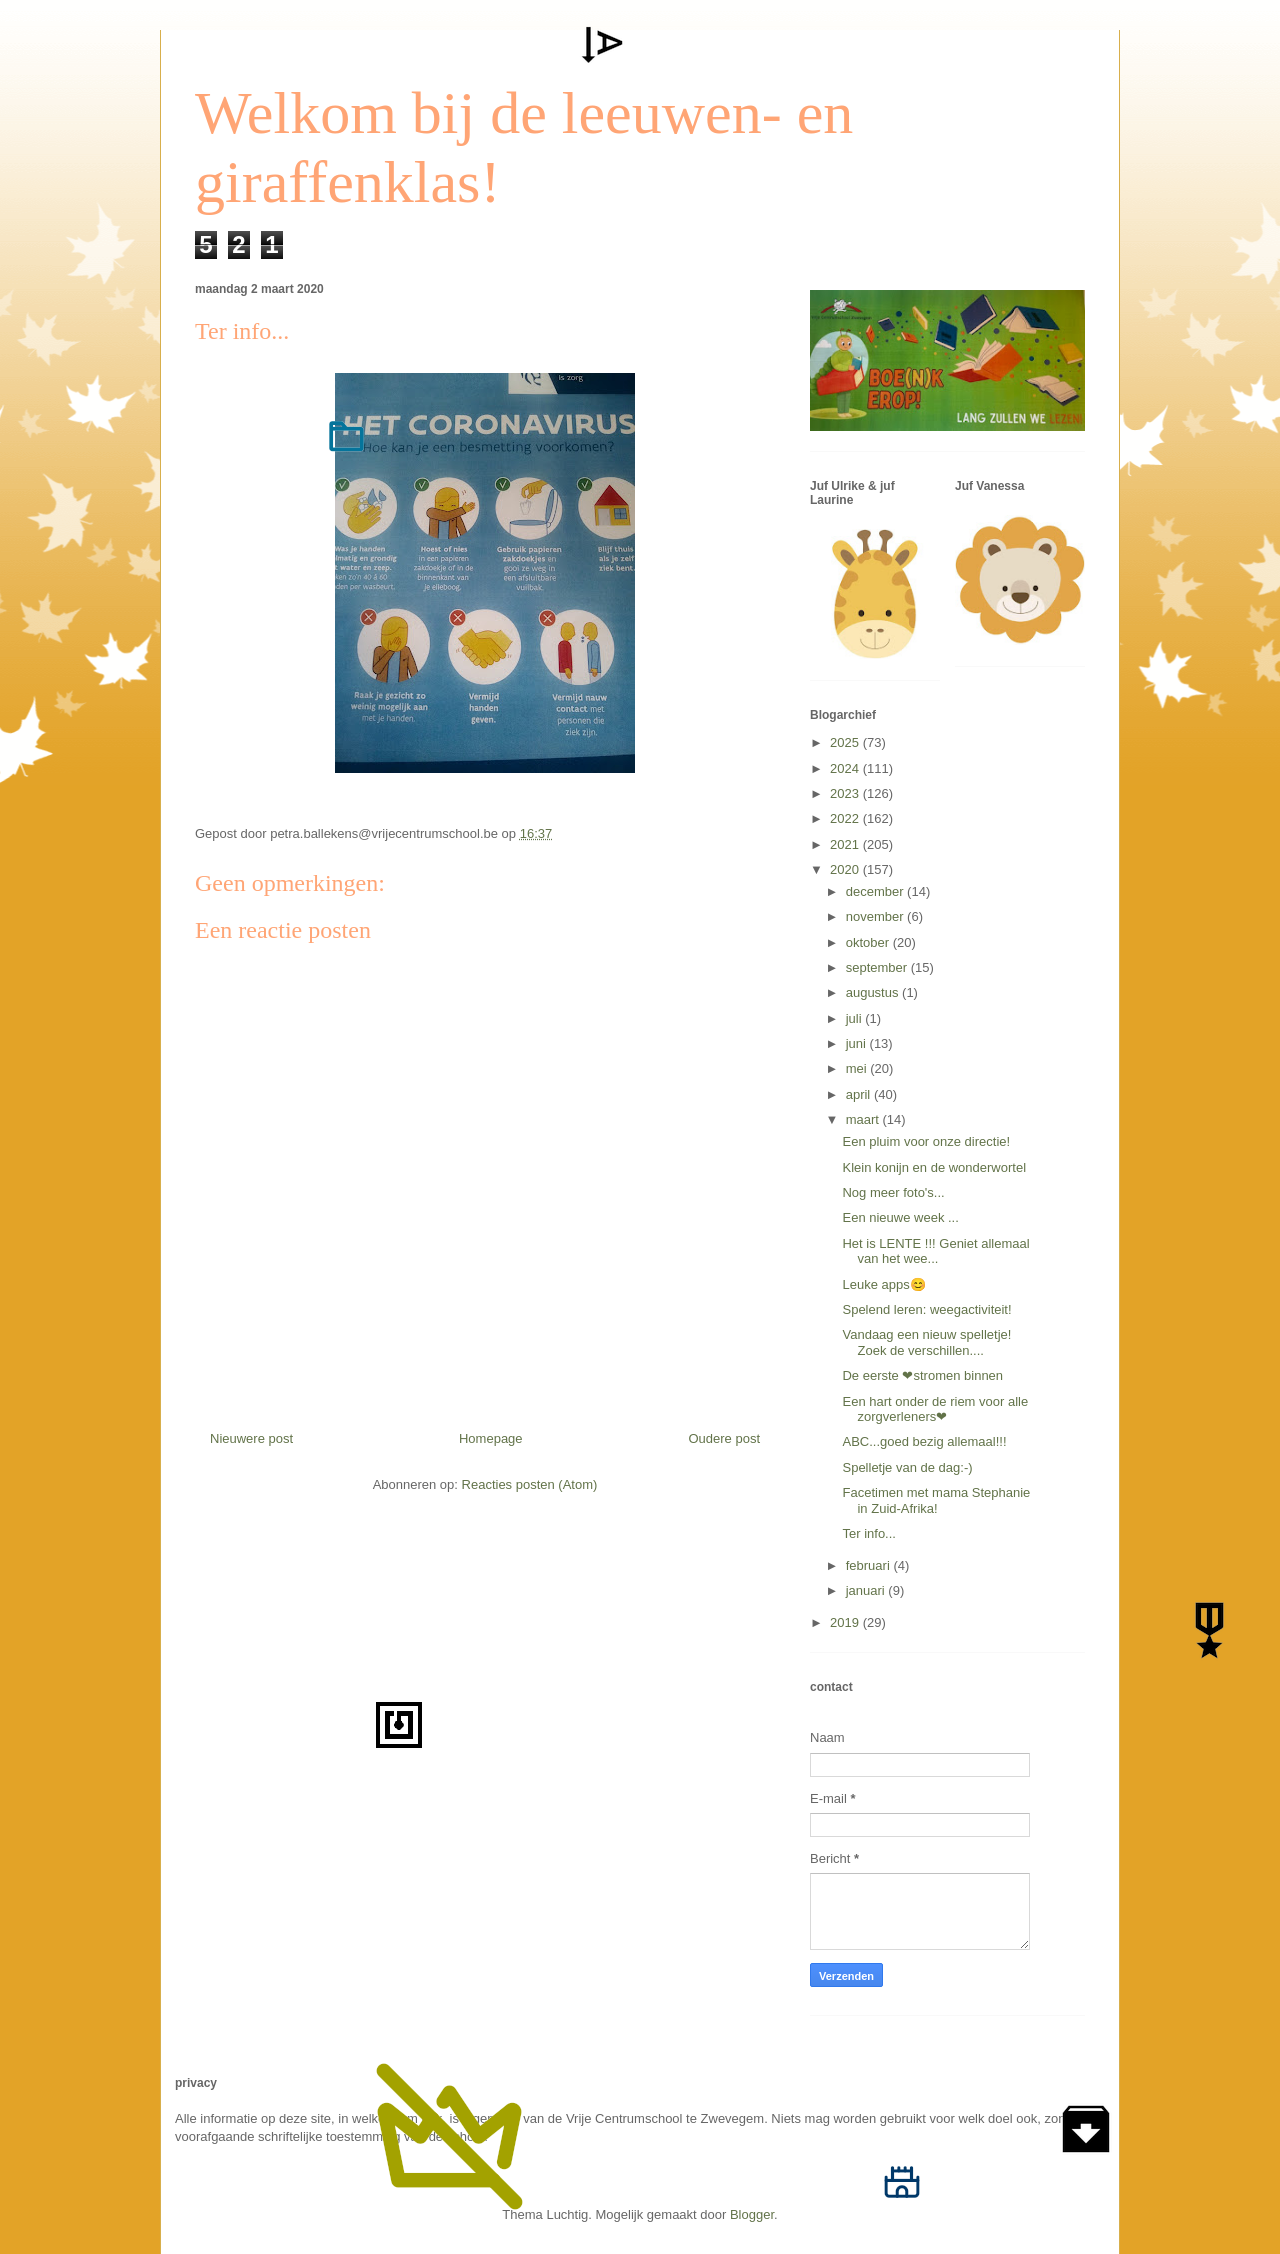 This screenshot has height=2254, width=1280. Describe the element at coordinates (346, 436) in the screenshot. I see `access your files and documents` at that location.